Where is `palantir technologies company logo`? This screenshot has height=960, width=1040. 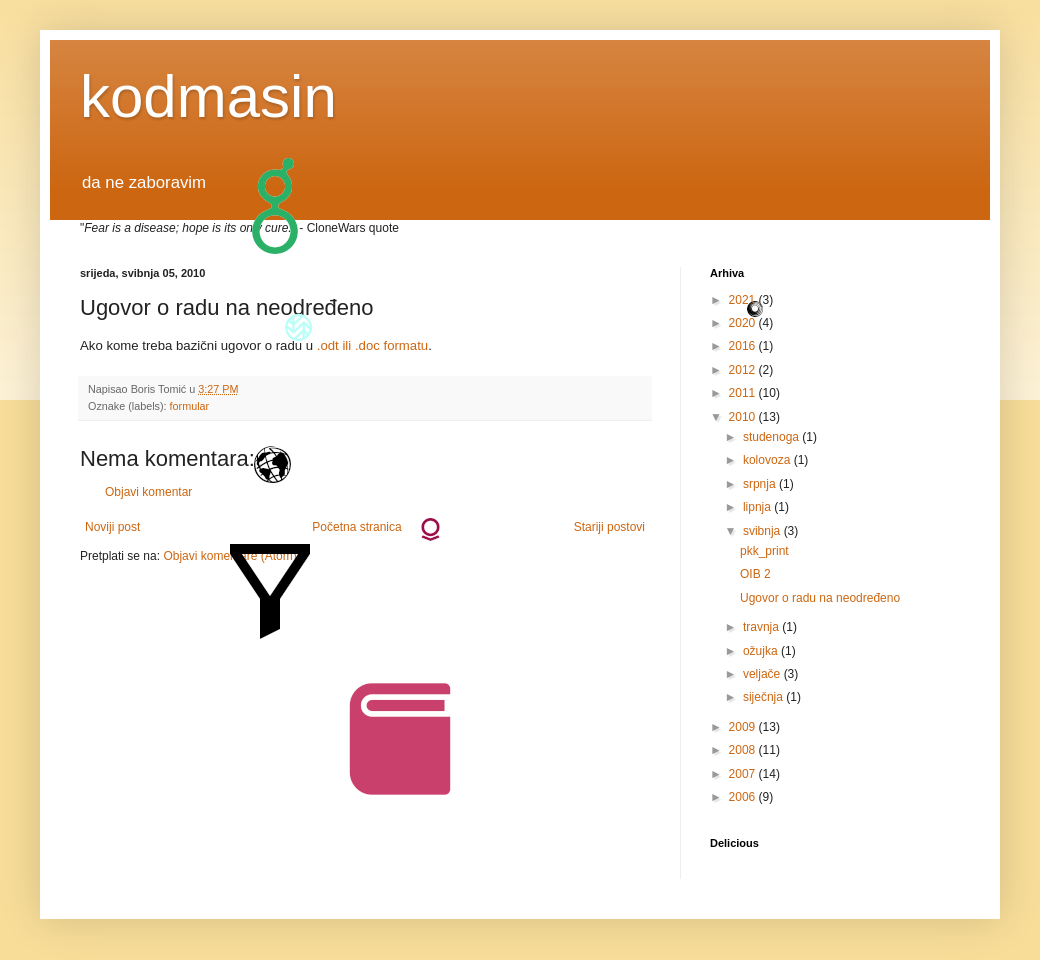 palantir technologies company logo is located at coordinates (430, 529).